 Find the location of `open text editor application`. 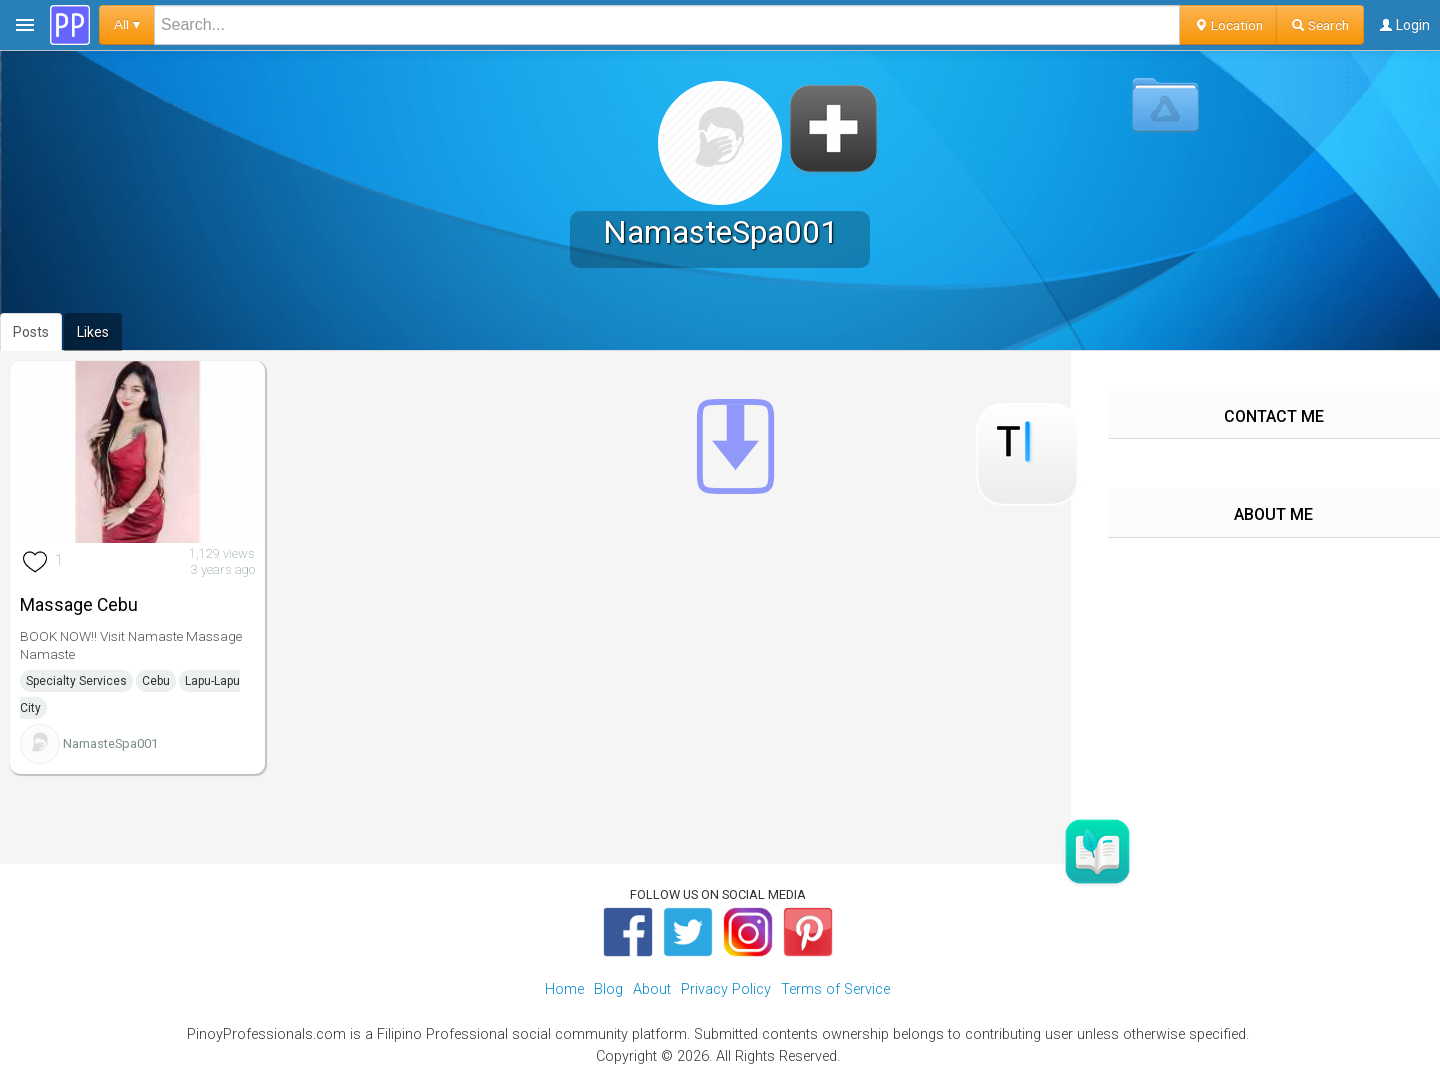

open text editor application is located at coordinates (1027, 454).